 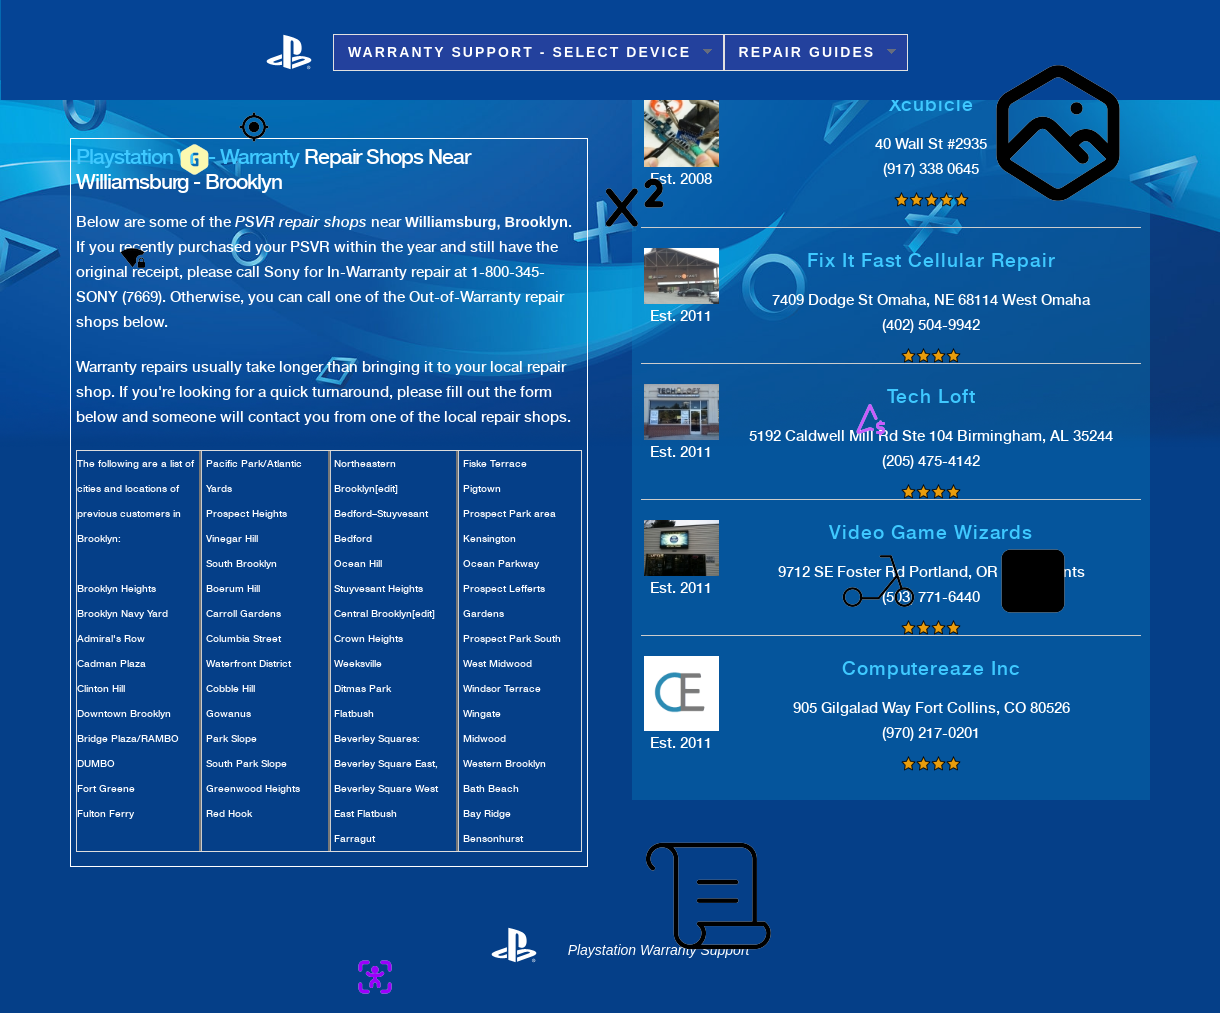 What do you see at coordinates (1058, 133) in the screenshot?
I see `view photos in hexagonal frame` at bounding box center [1058, 133].